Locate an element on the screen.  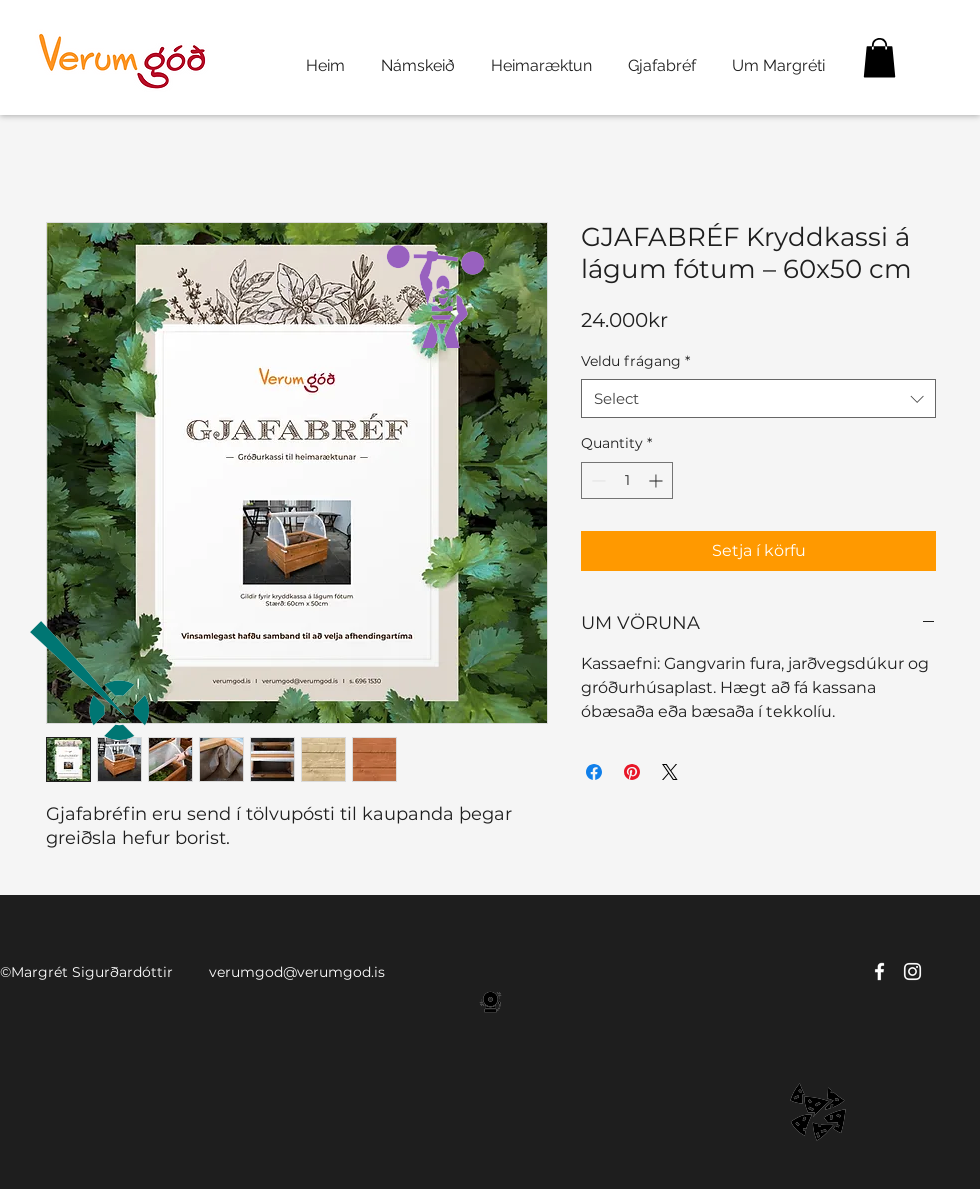
browse mexican food options is located at coordinates (818, 1112).